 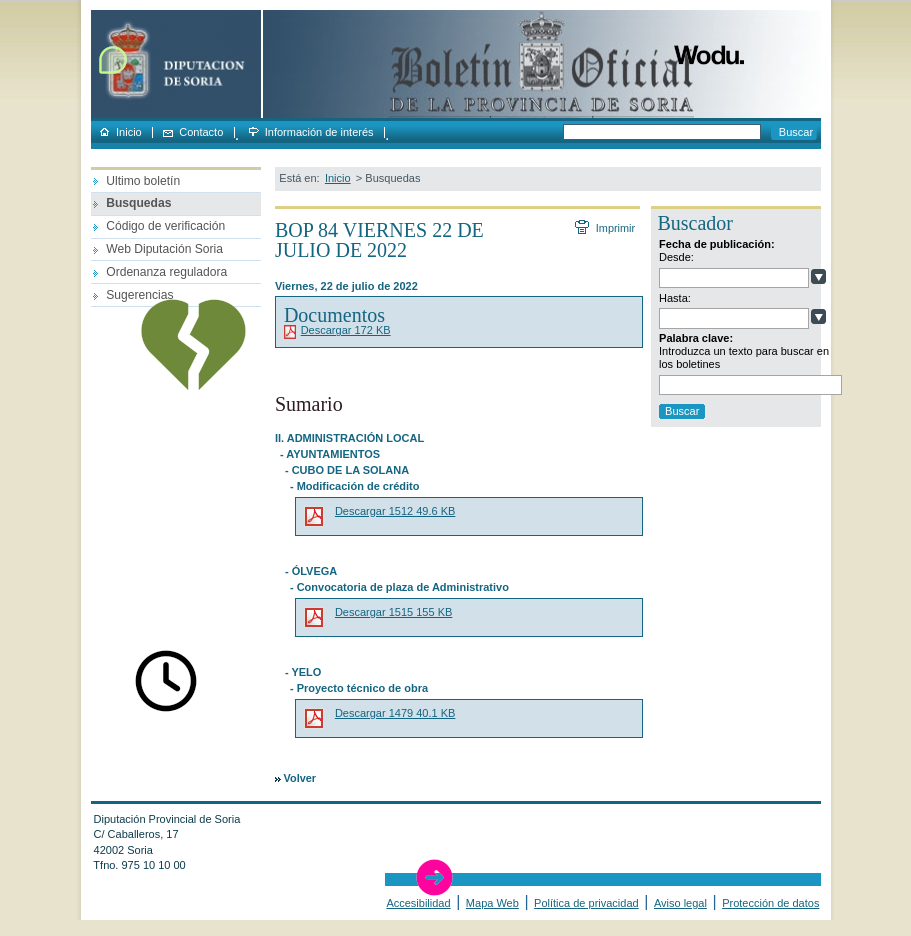 I want to click on open chat or messaging, so click(x=112, y=60).